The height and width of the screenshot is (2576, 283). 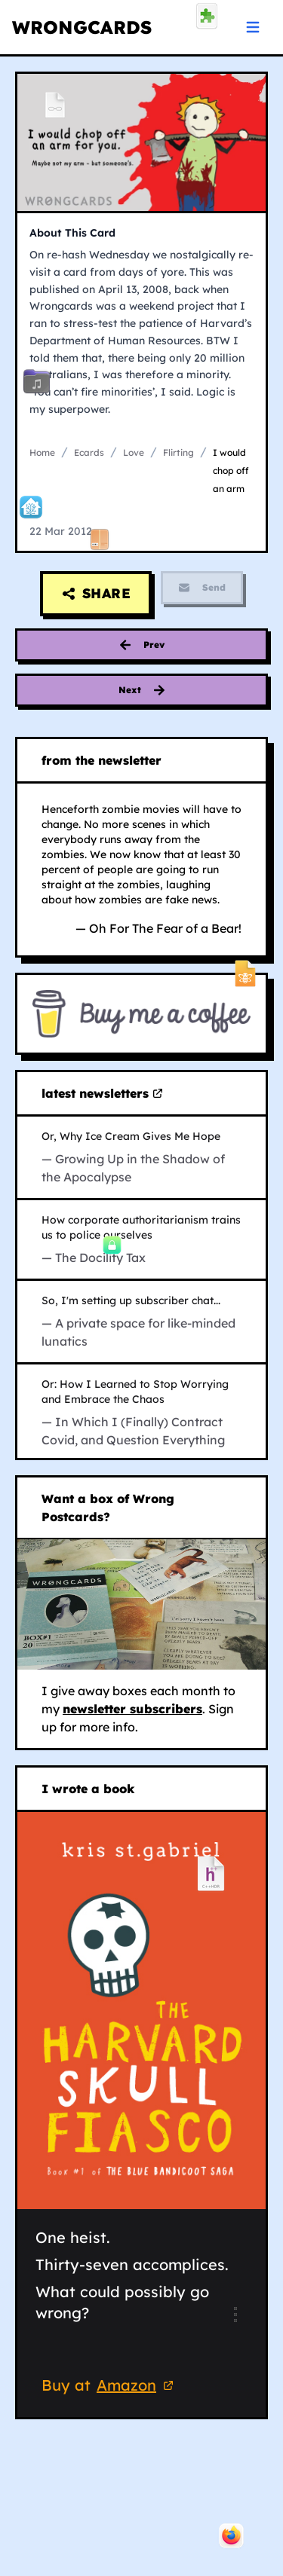 What do you see at coordinates (112, 1245) in the screenshot?
I see `lock your screen` at bounding box center [112, 1245].